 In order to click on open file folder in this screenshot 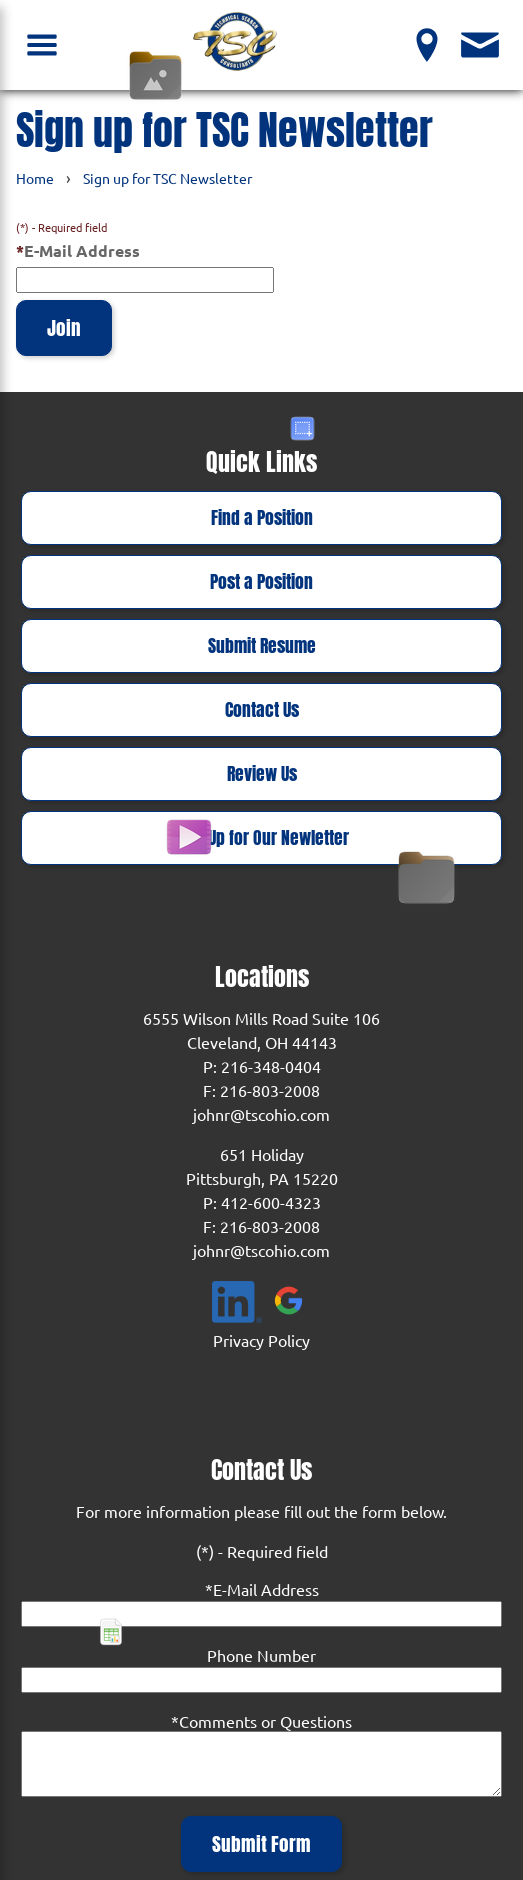, I will do `click(426, 877)`.